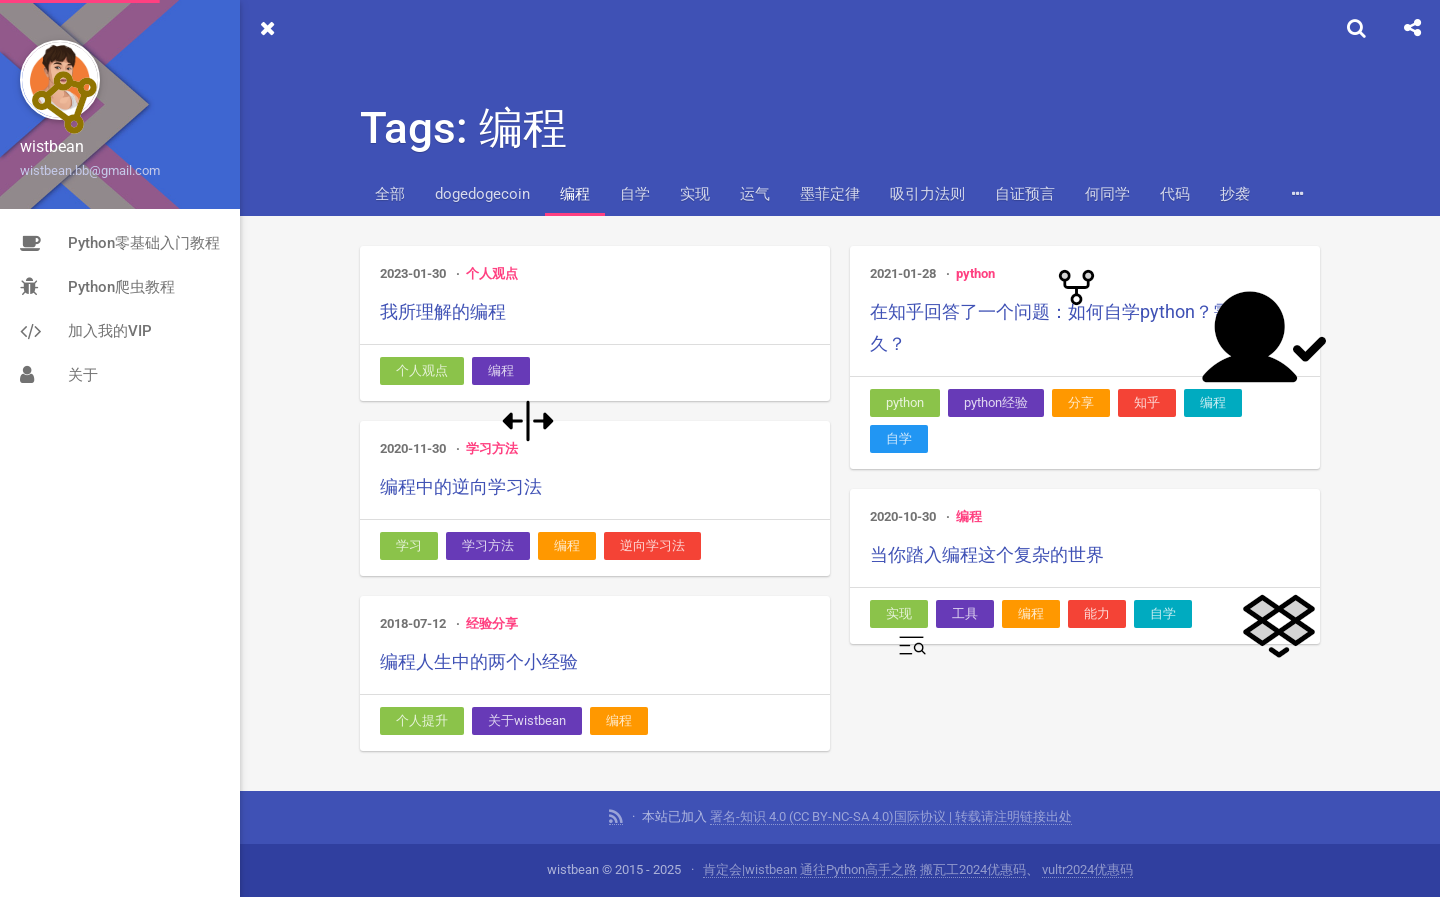 The image size is (1440, 897). Describe the element at coordinates (1279, 623) in the screenshot. I see `access Dropbox cloud storage` at that location.